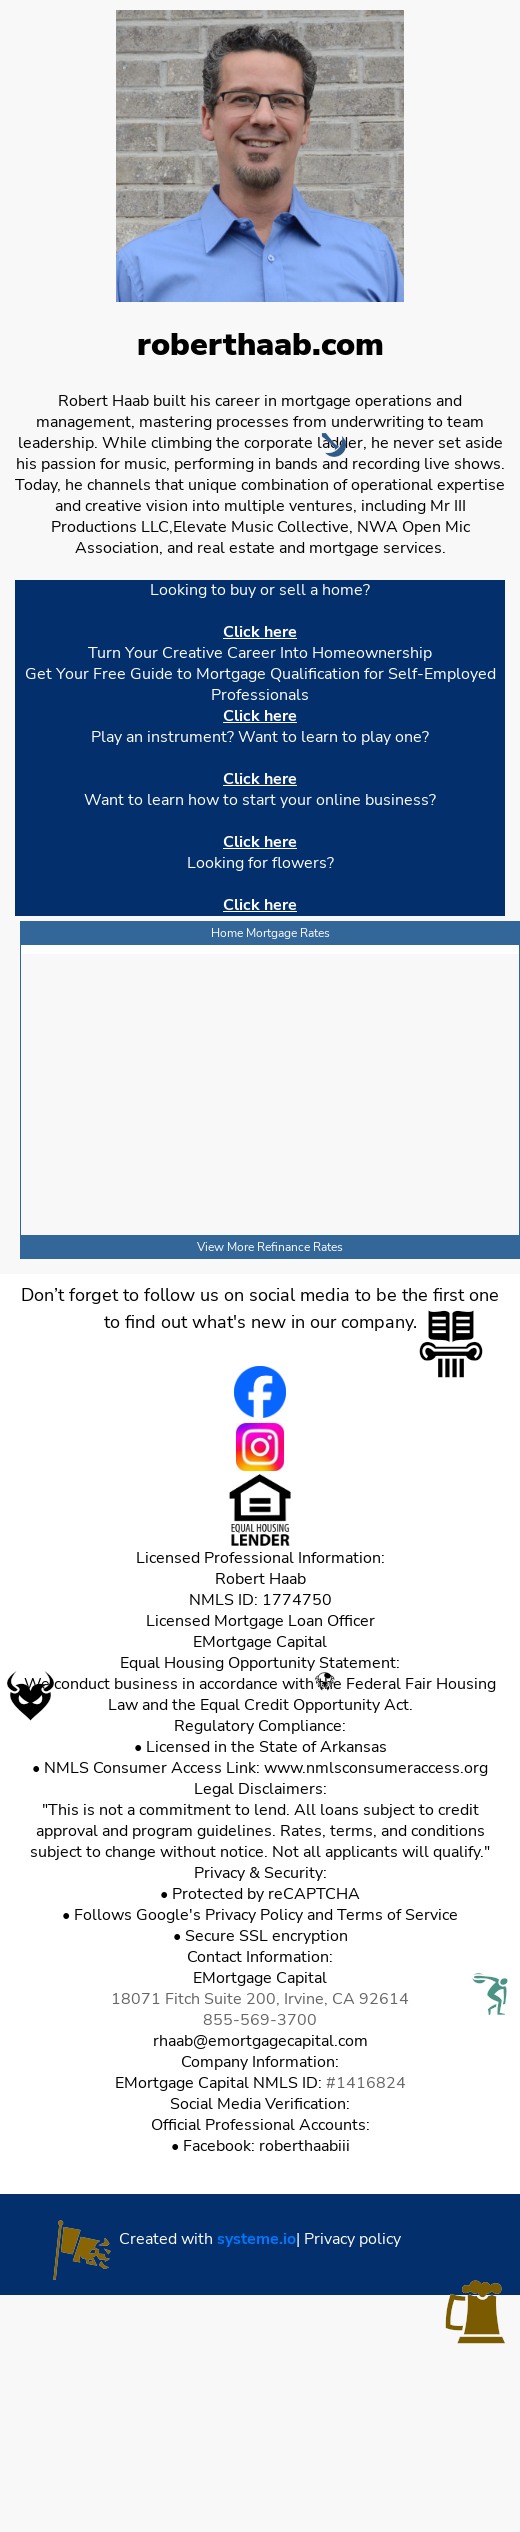  Describe the element at coordinates (334, 445) in the screenshot. I see `select crescent blade weapon in game inventory` at that location.